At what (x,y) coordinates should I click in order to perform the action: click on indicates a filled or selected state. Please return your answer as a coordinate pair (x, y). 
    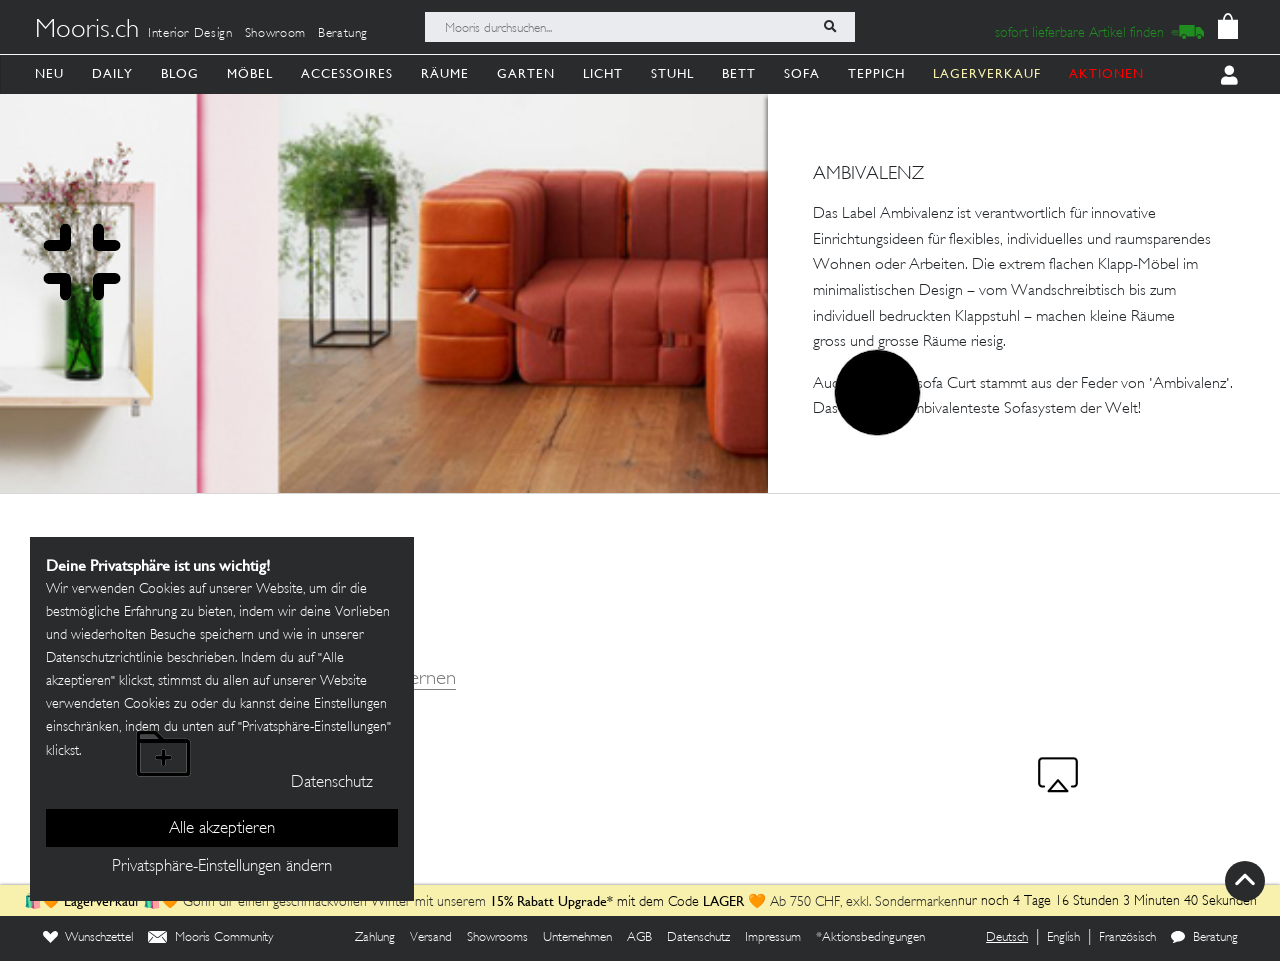
    Looking at the image, I should click on (877, 392).